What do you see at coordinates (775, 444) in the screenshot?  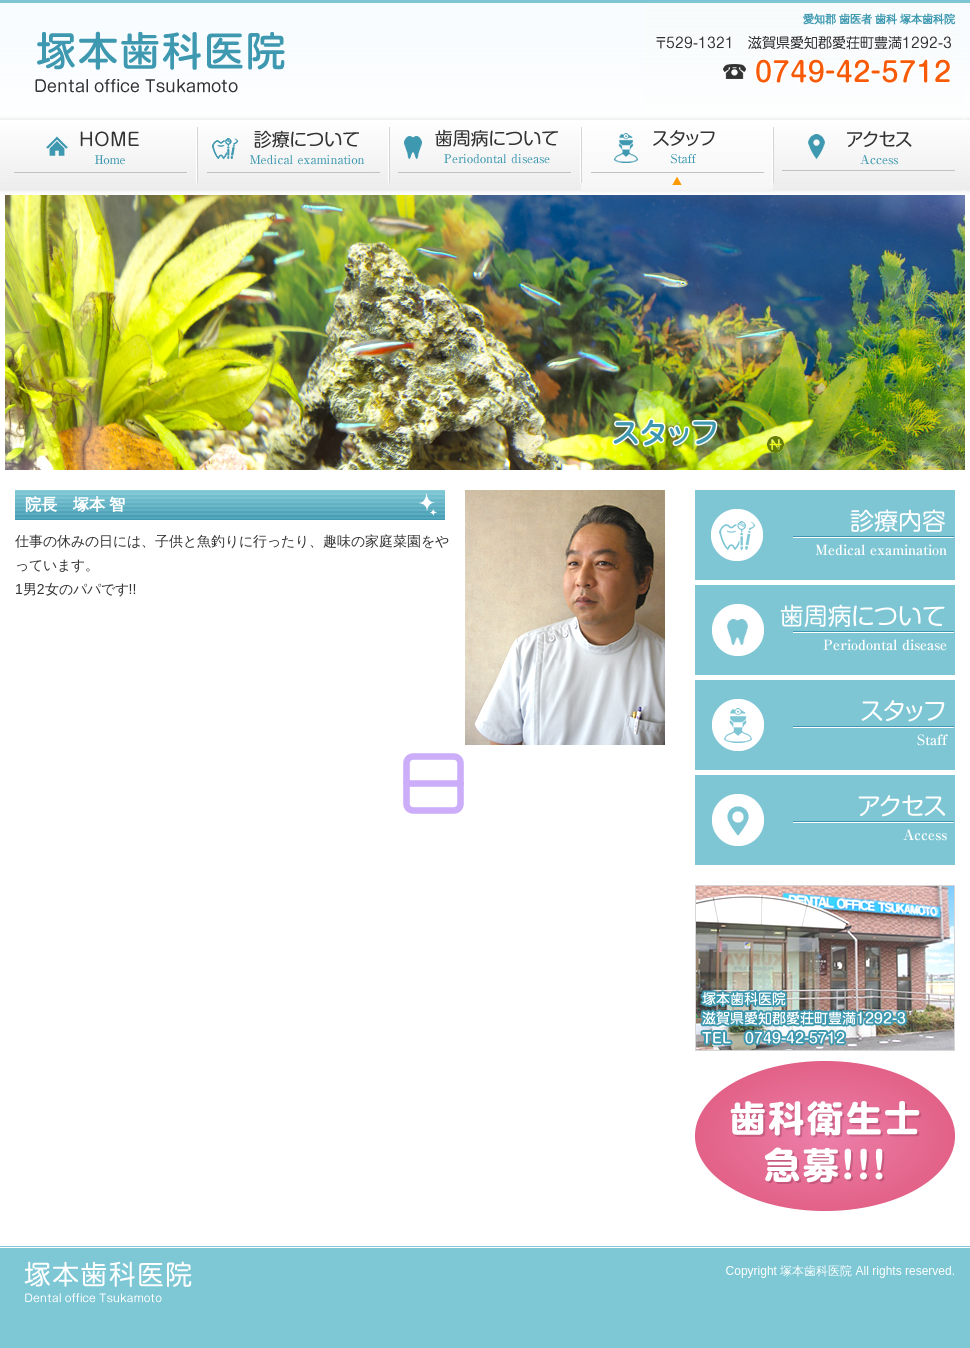 I see `view balance in Nigerian naira` at bounding box center [775, 444].